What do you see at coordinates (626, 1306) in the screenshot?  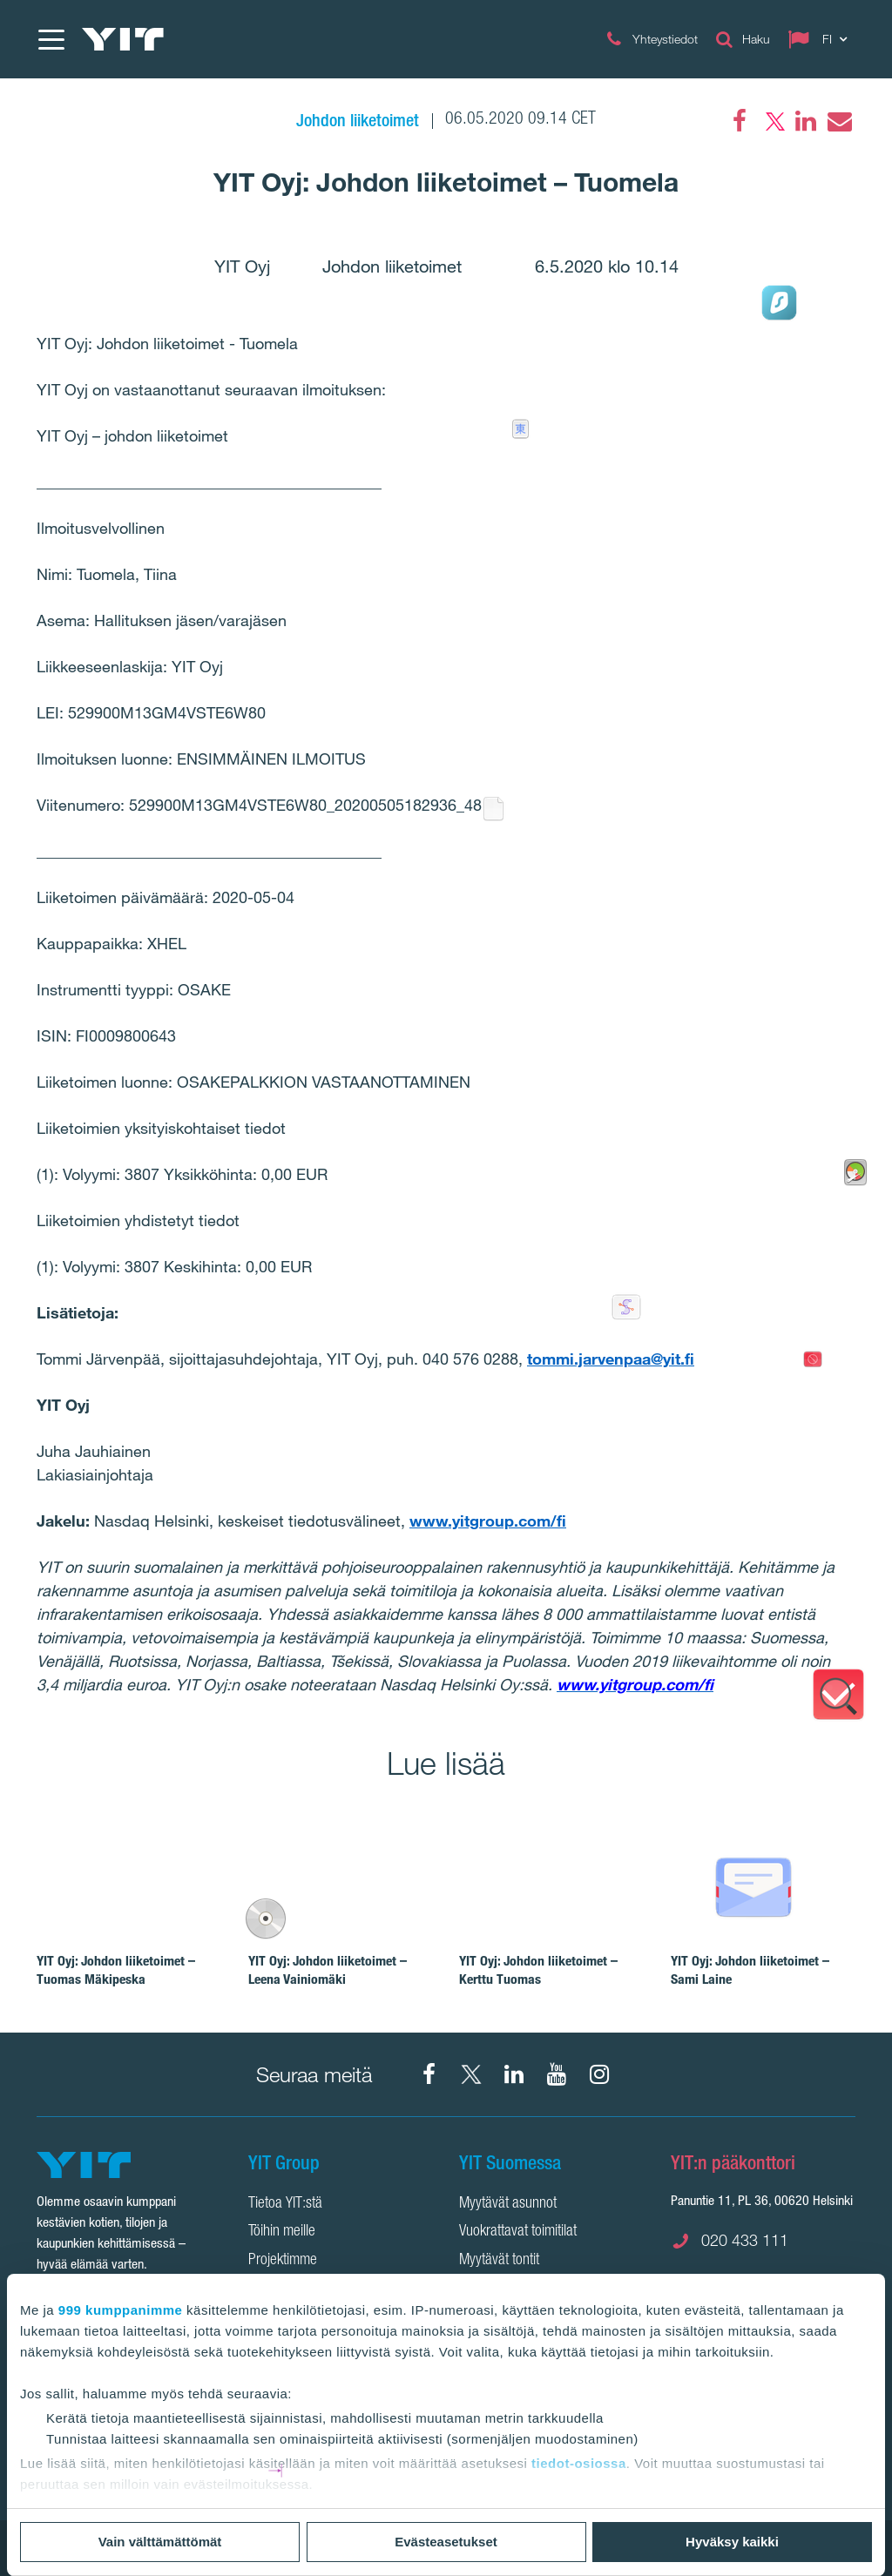 I see `compressed SVG vector image file` at bounding box center [626, 1306].